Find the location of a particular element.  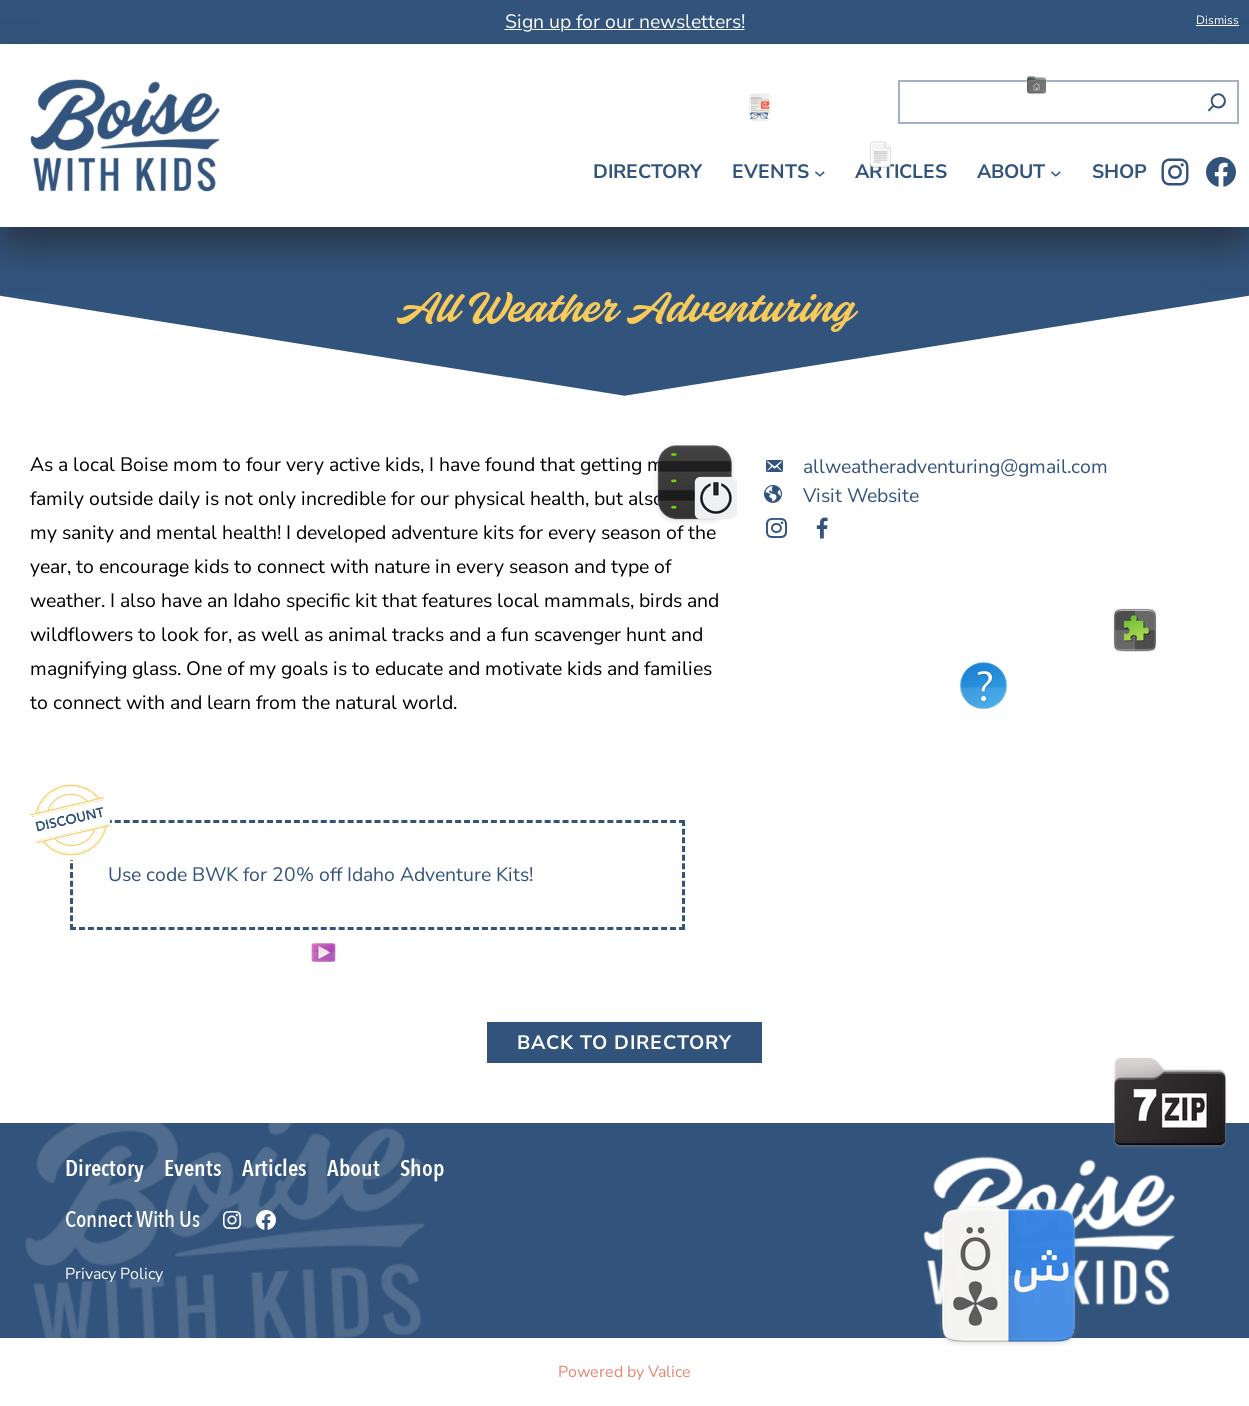

open atril document viewer is located at coordinates (760, 107).